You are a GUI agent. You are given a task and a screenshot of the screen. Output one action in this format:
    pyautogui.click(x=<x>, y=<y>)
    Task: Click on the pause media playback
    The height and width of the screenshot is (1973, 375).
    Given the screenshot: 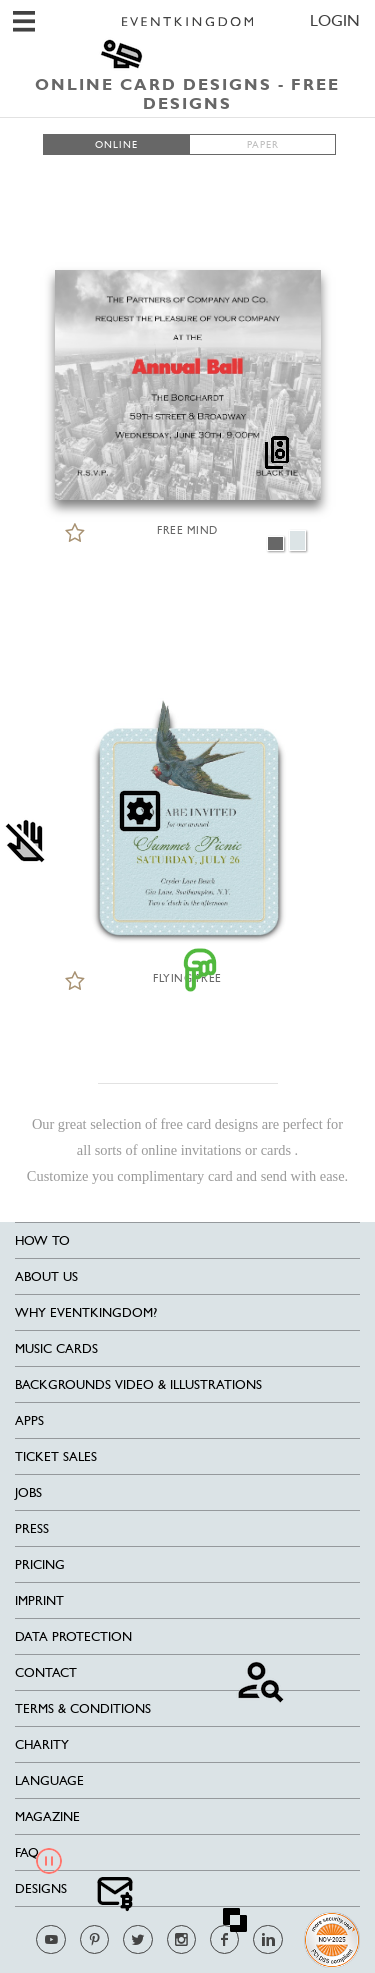 What is the action you would take?
    pyautogui.click(x=49, y=1861)
    